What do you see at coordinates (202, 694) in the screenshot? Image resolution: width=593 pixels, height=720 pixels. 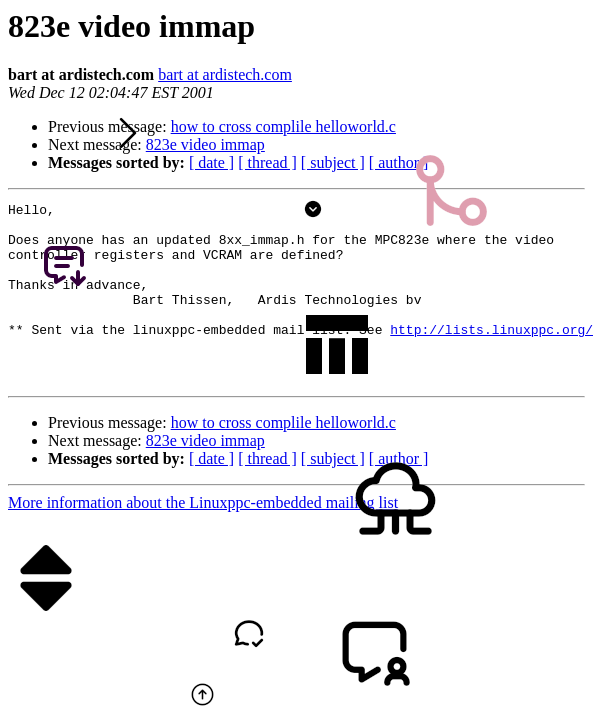 I see `scroll to top of page` at bounding box center [202, 694].